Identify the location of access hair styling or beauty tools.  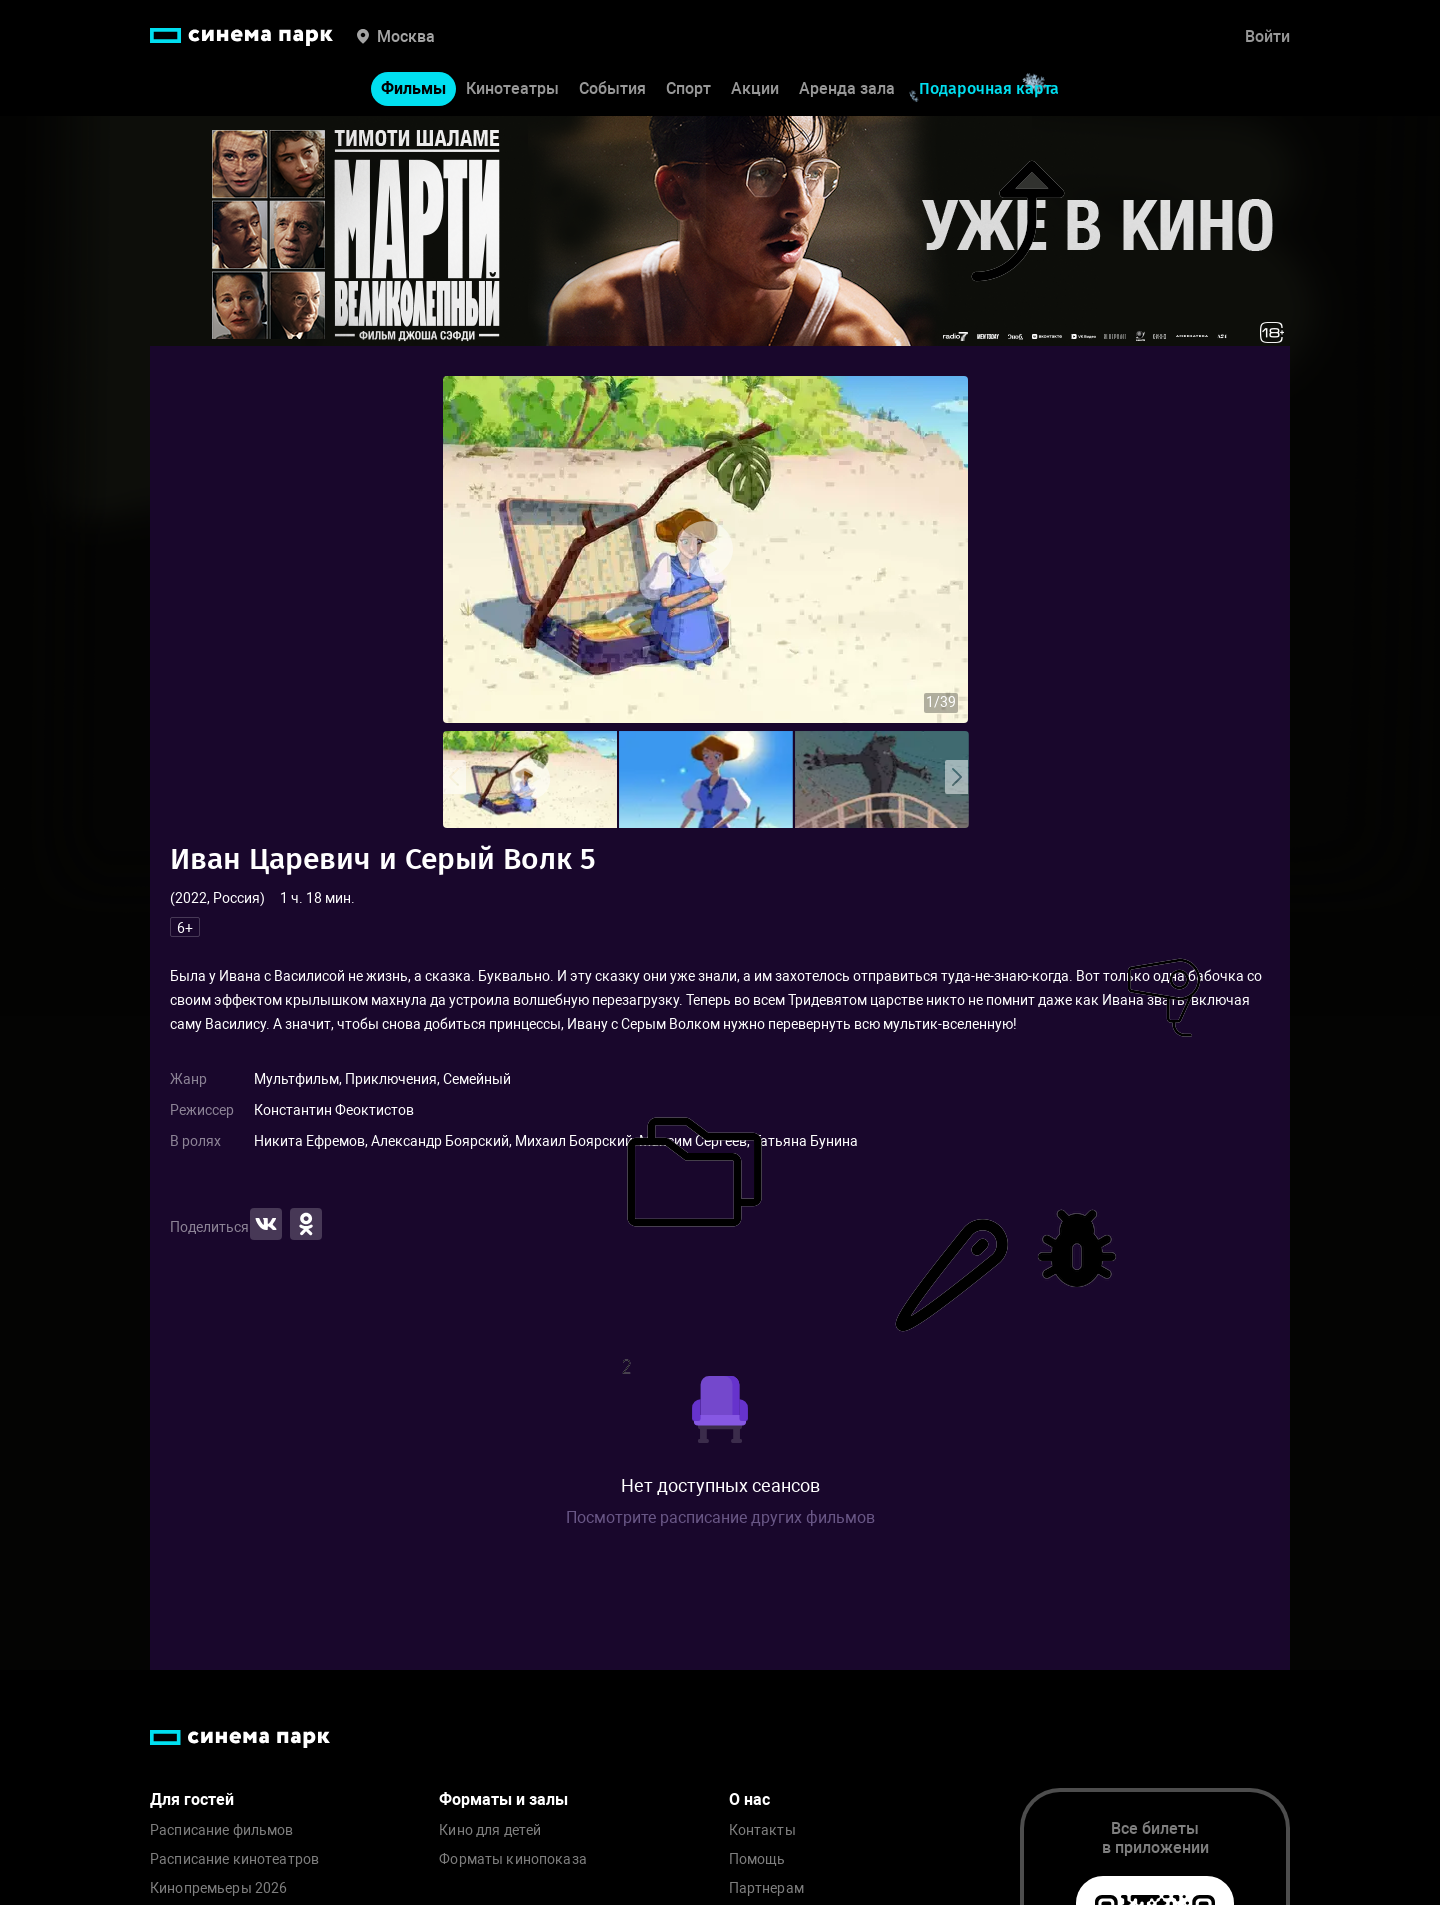
(1165, 993).